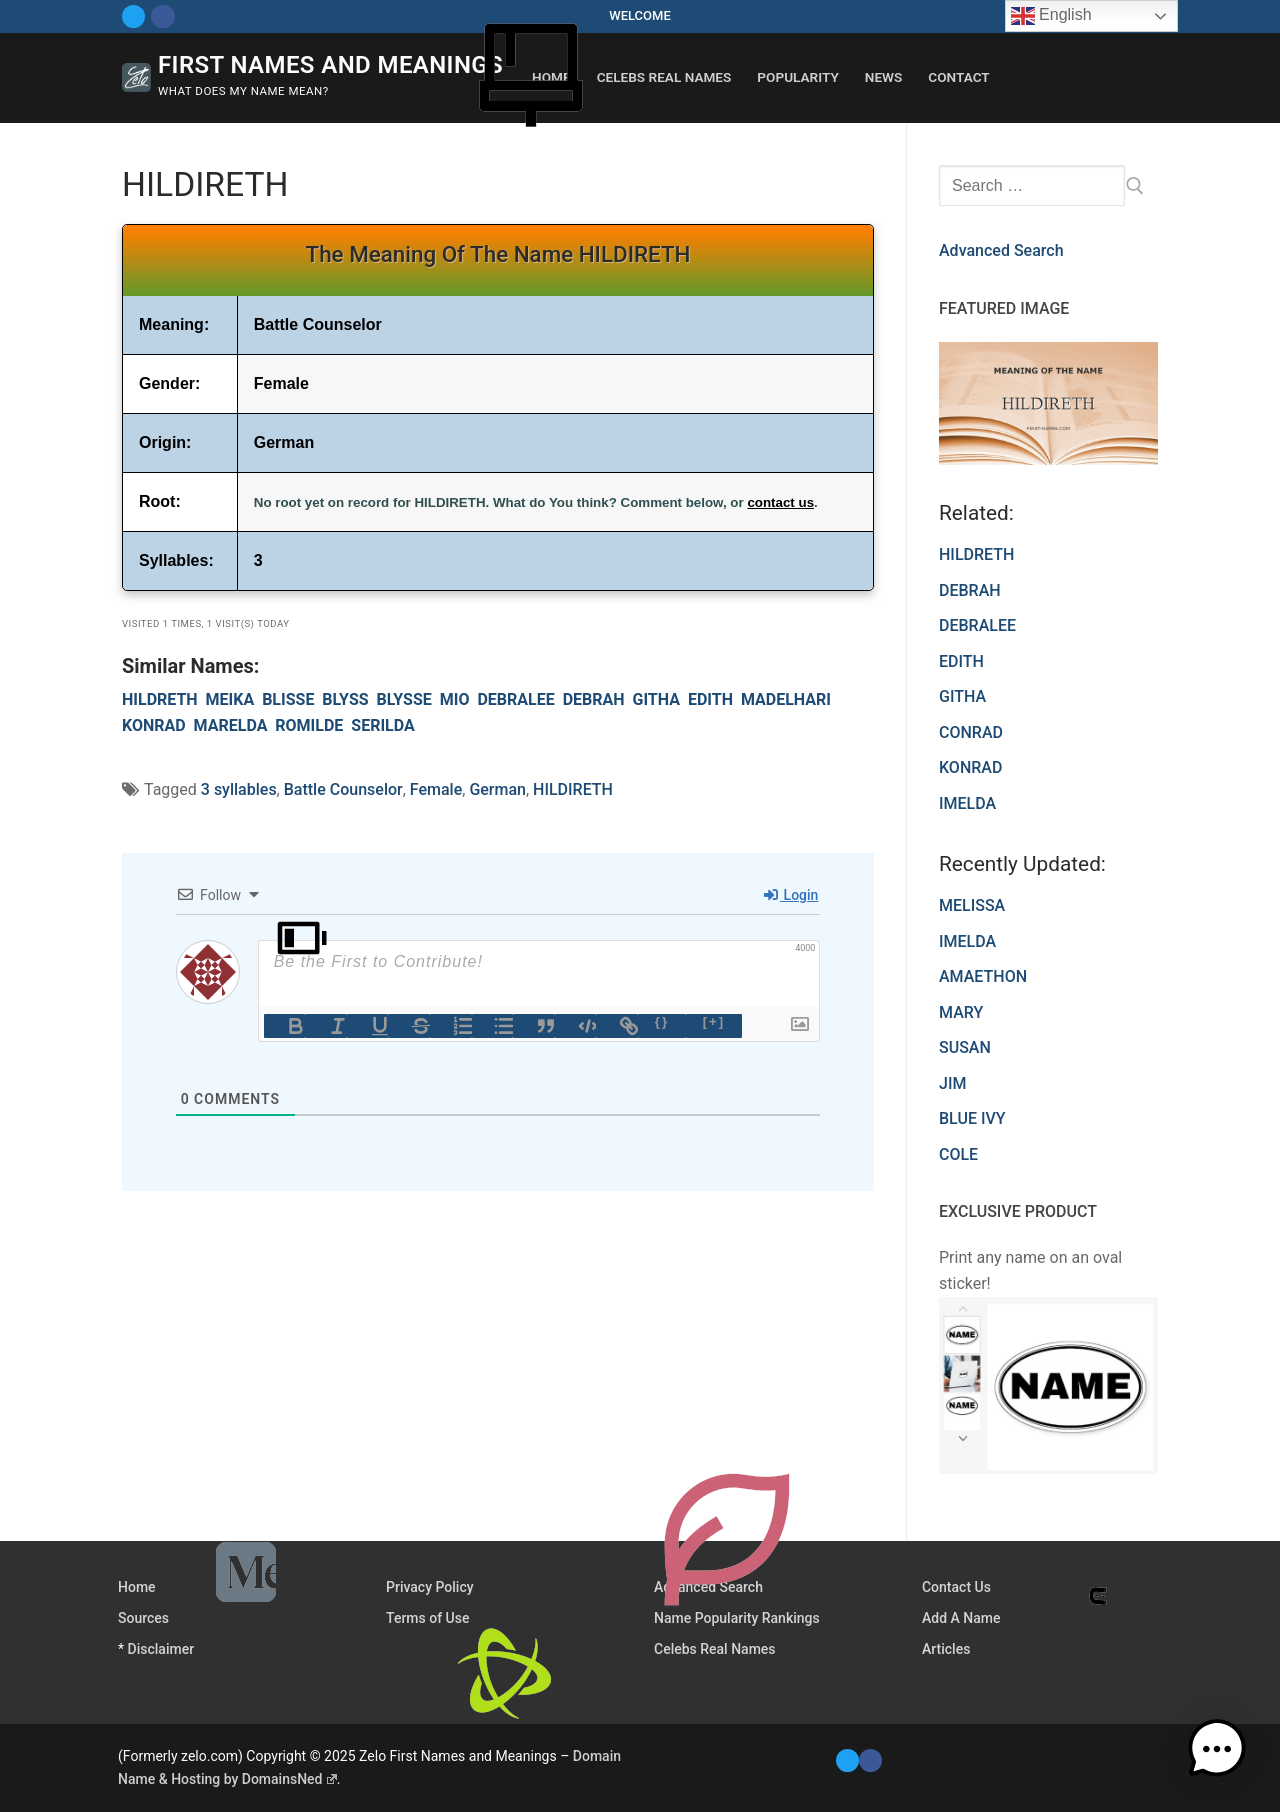 The image size is (1280, 1812). What do you see at coordinates (1098, 1596) in the screenshot?
I see `coding ninjas brand logo` at bounding box center [1098, 1596].